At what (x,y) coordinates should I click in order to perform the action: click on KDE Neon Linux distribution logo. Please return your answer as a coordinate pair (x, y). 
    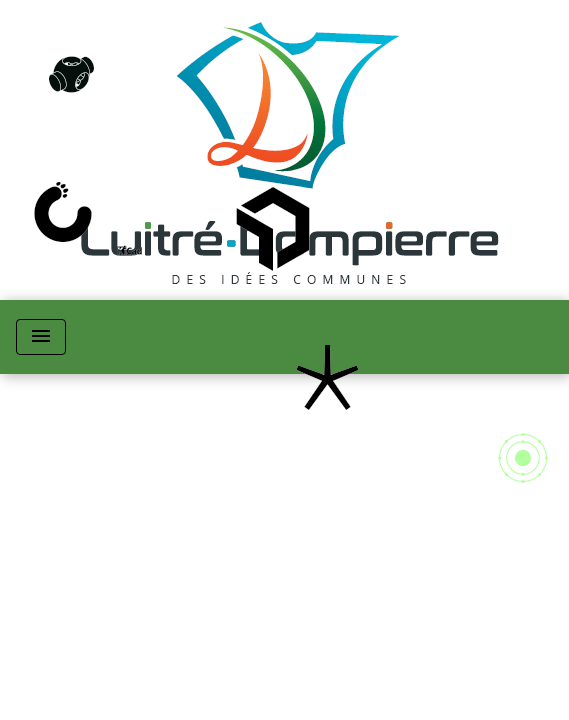
    Looking at the image, I should click on (523, 458).